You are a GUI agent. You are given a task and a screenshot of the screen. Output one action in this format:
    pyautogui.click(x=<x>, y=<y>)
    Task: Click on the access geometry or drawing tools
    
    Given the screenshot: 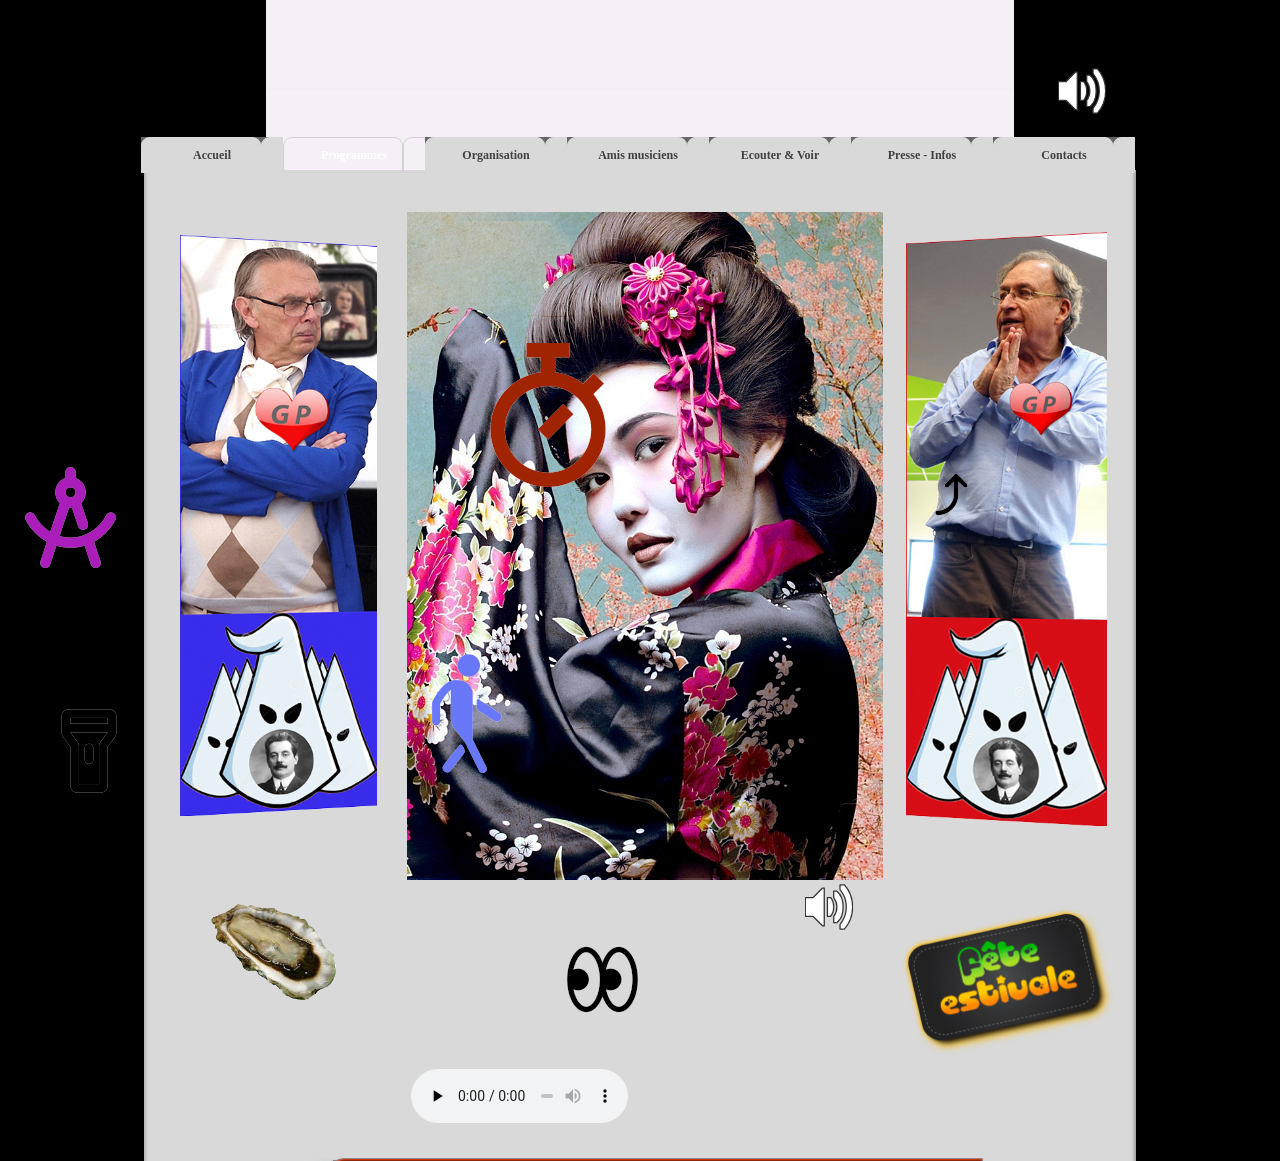 What is the action you would take?
    pyautogui.click(x=70, y=517)
    